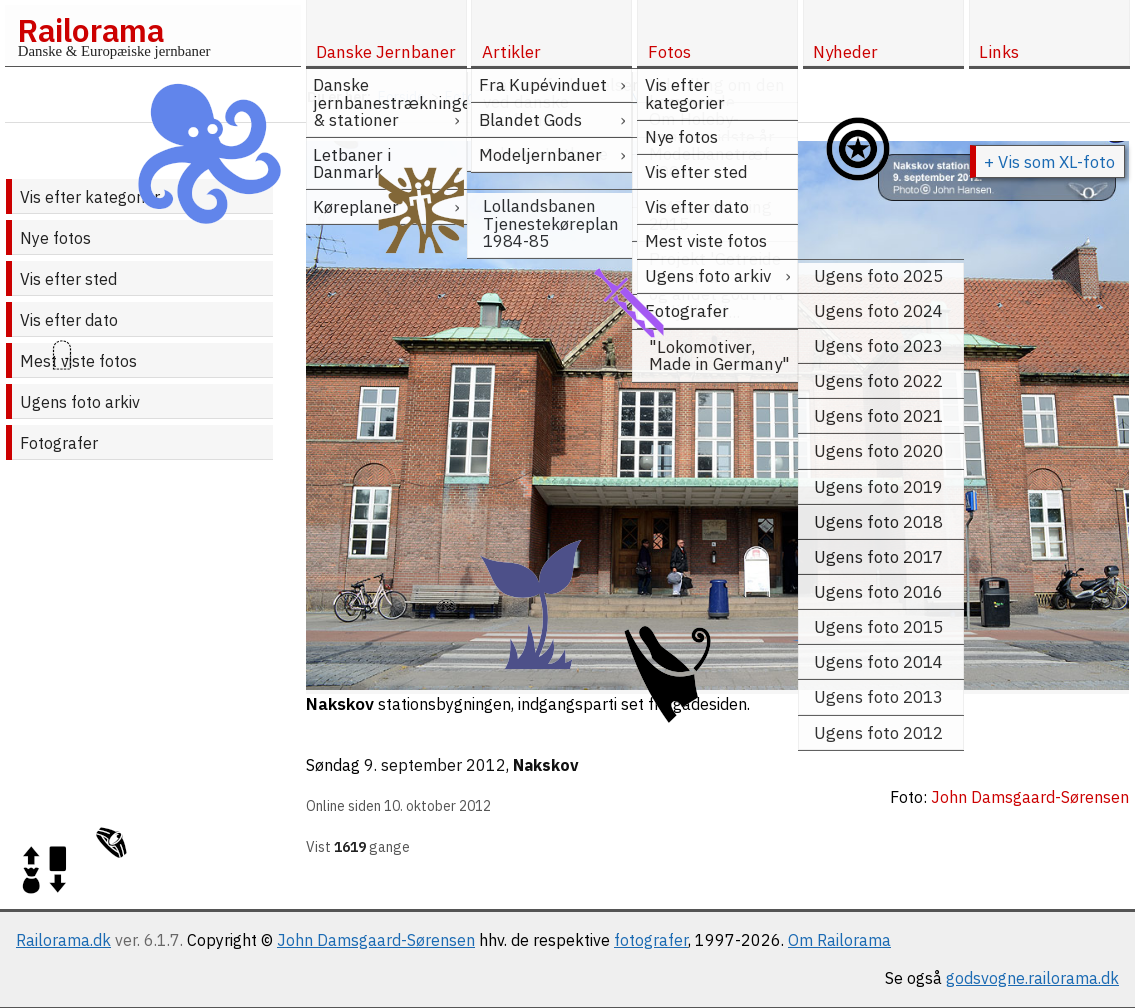 The height and width of the screenshot is (1008, 1135). I want to click on indicates an aquatic or ocean-themed game element, so click(209, 153).